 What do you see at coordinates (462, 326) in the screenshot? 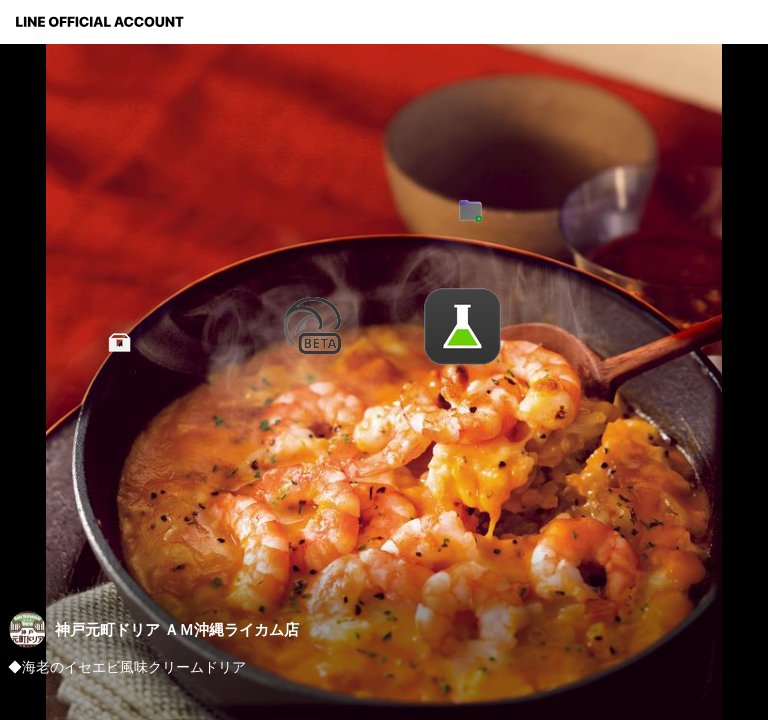
I see `open science or chemistry application` at bounding box center [462, 326].